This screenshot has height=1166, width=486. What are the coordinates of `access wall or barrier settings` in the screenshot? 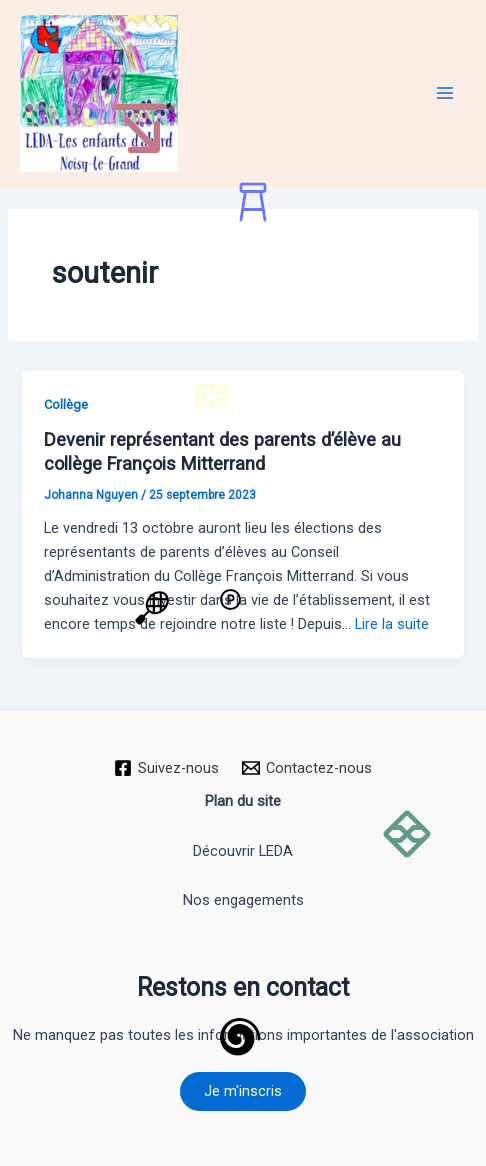 It's located at (211, 396).